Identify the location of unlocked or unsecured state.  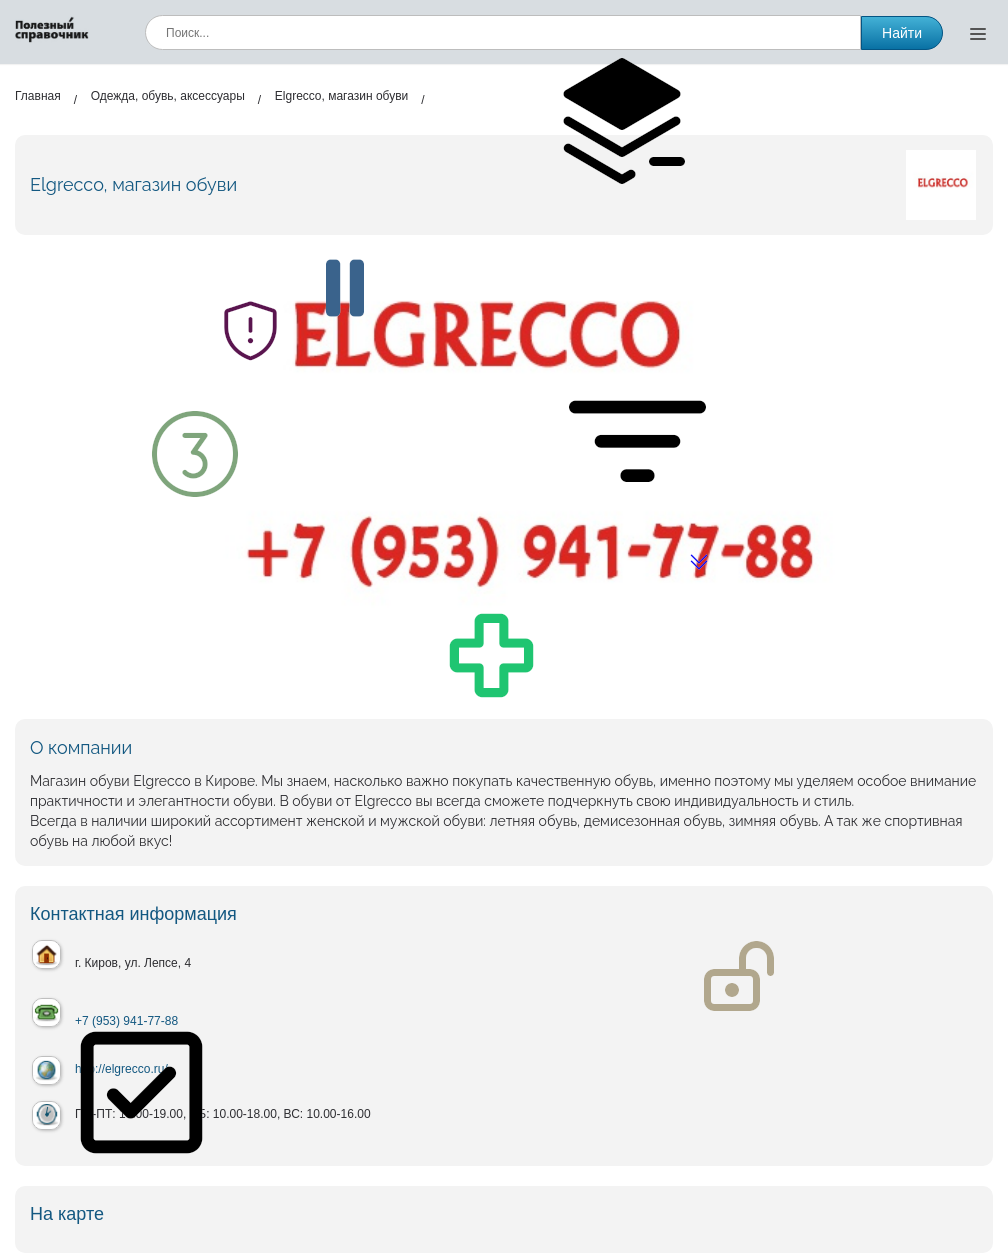
(739, 976).